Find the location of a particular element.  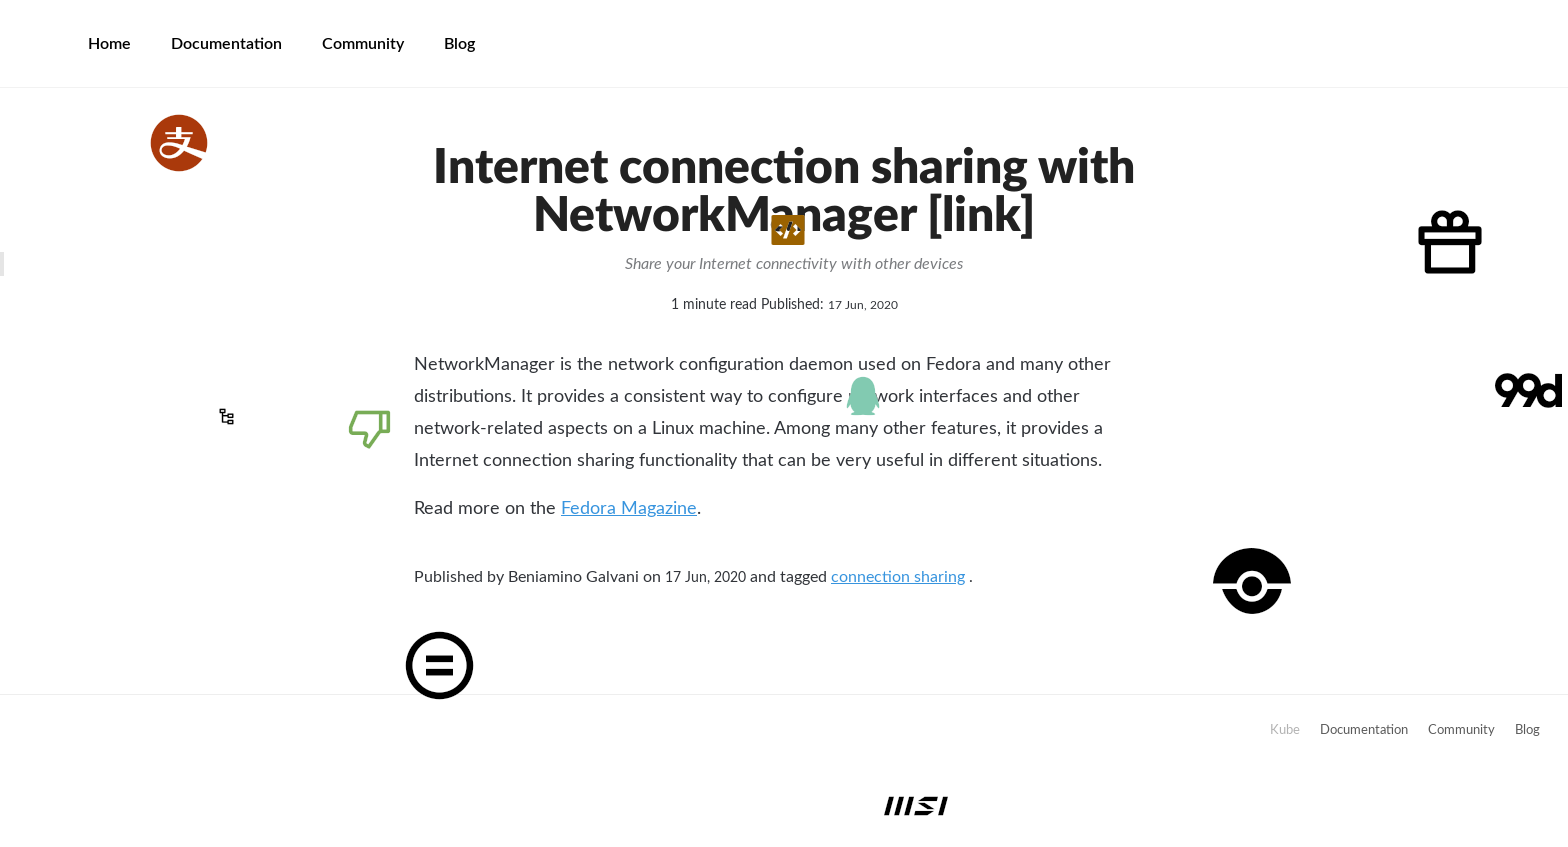

MSI Business brand logo is located at coordinates (916, 806).